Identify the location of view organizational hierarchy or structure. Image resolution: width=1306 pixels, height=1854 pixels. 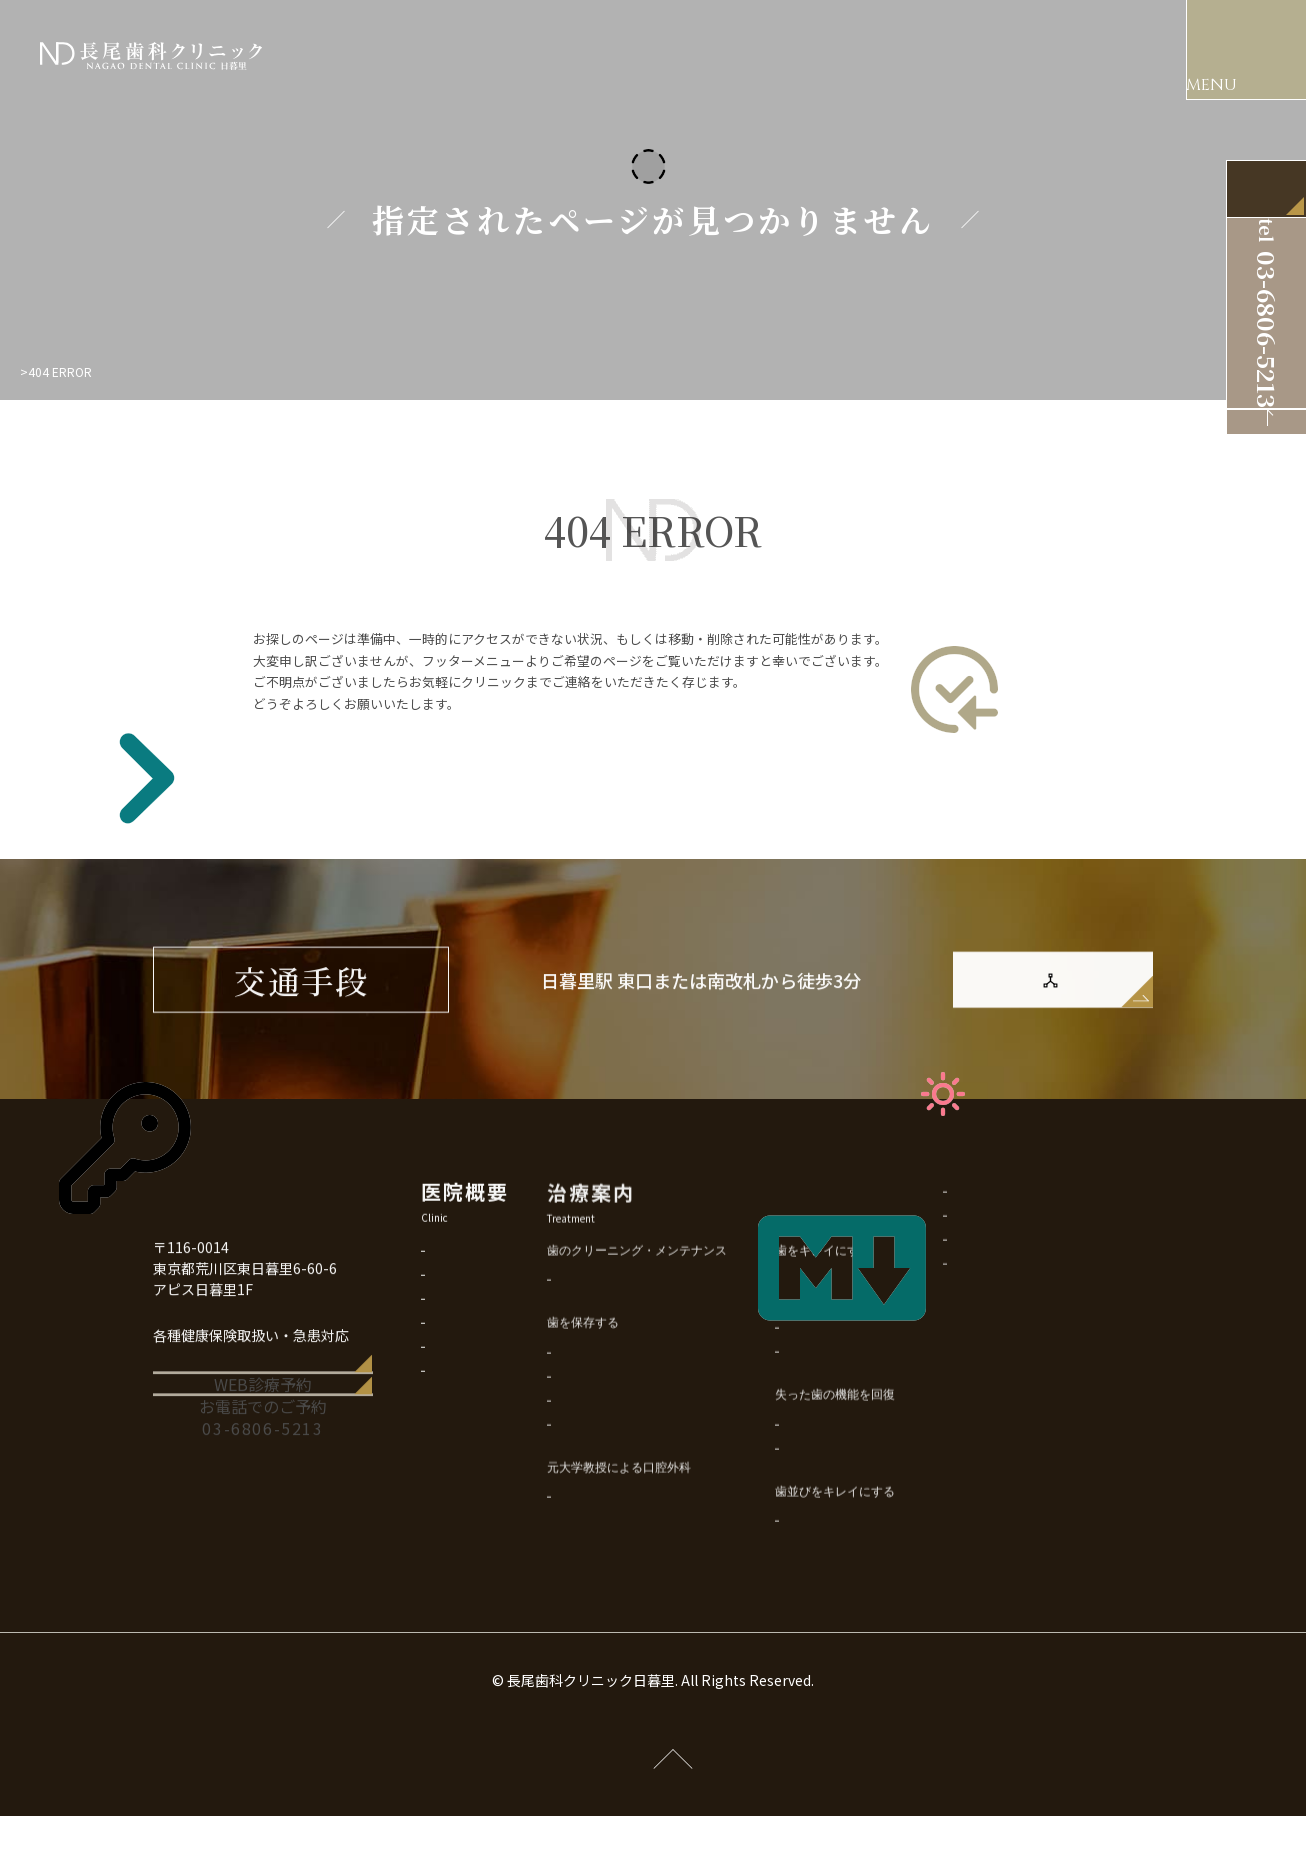
(1050, 980).